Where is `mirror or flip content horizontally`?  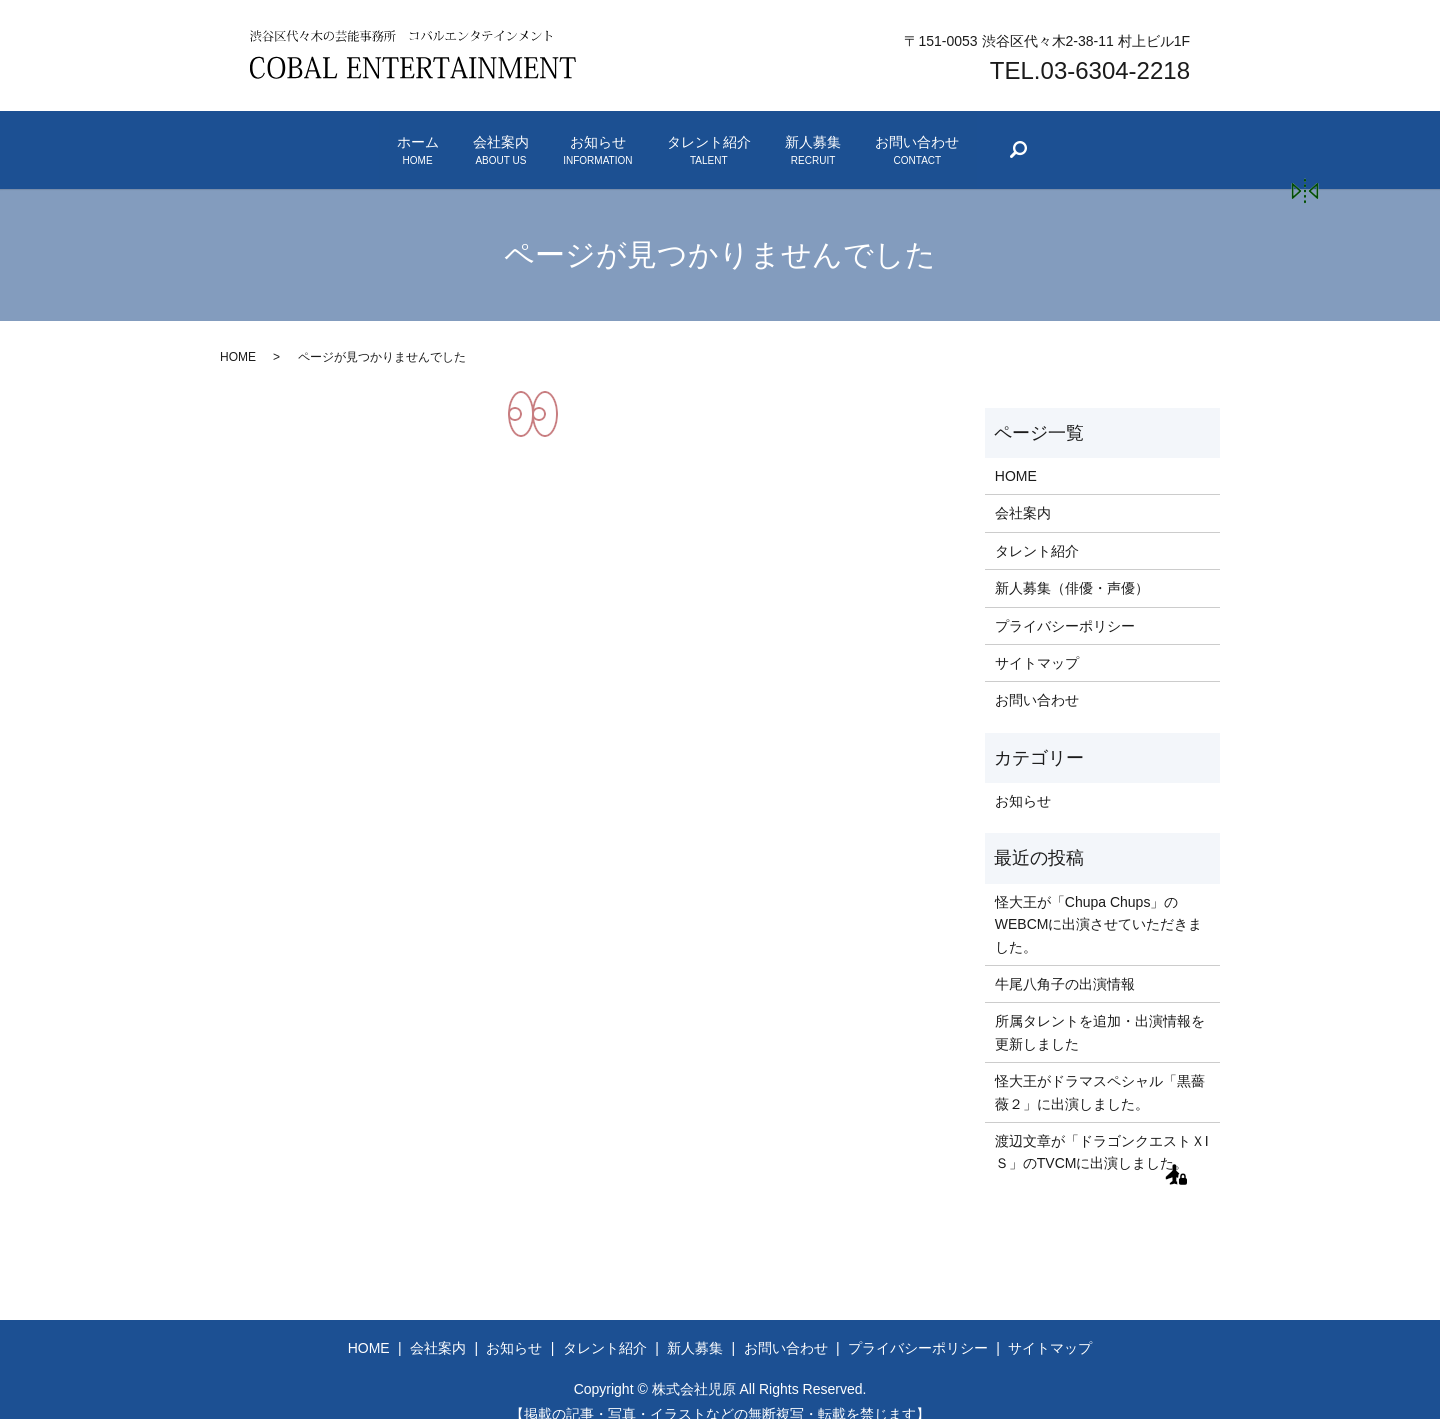 mirror or flip content horizontally is located at coordinates (1305, 191).